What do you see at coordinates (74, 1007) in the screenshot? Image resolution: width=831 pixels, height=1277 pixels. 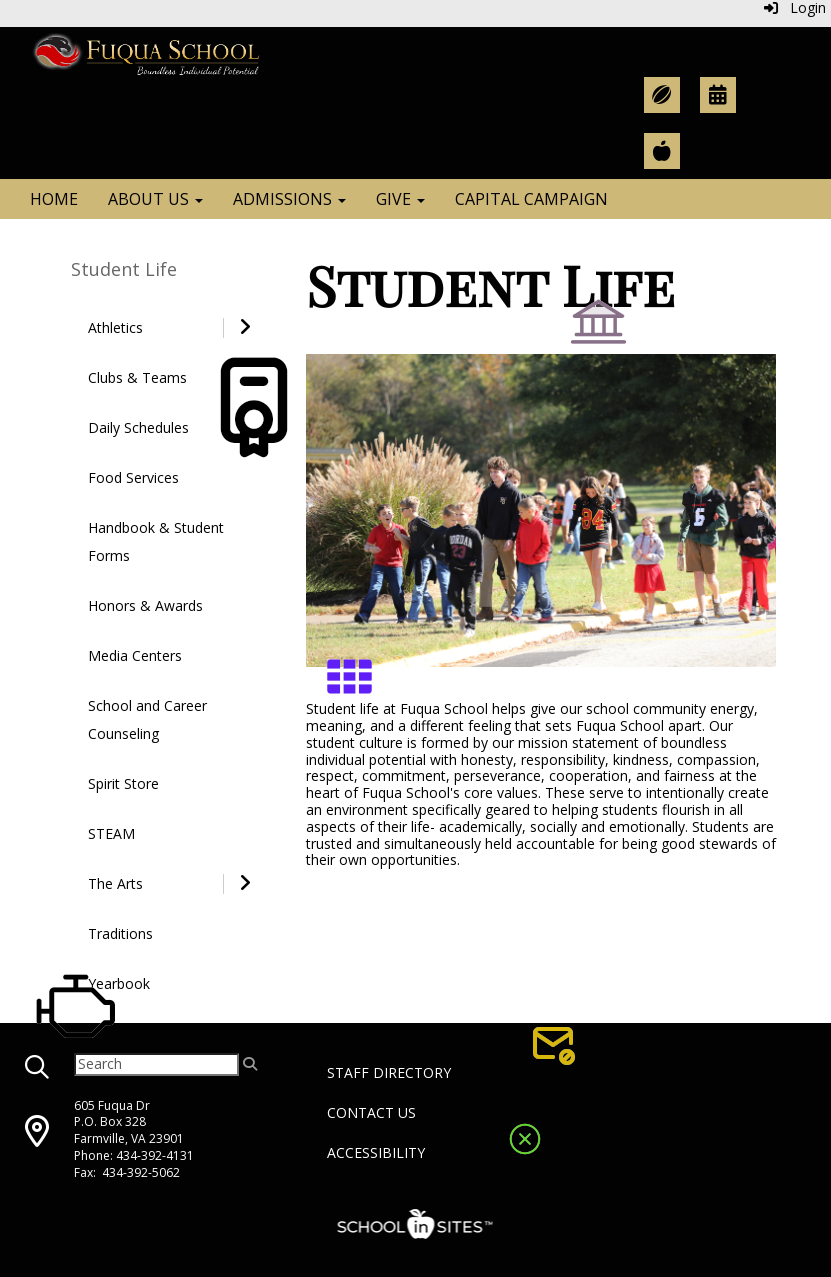 I see `view engine or vehicle diagnostics` at bounding box center [74, 1007].